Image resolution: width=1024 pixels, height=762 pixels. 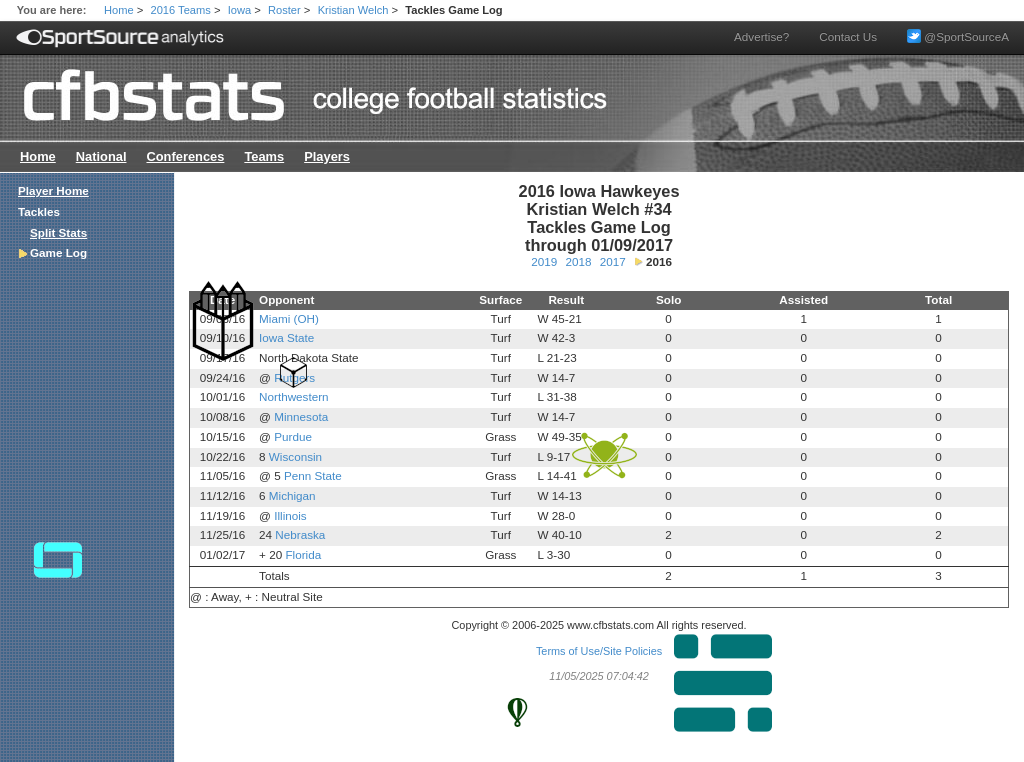 I want to click on open Penpot design application, so click(x=223, y=321).